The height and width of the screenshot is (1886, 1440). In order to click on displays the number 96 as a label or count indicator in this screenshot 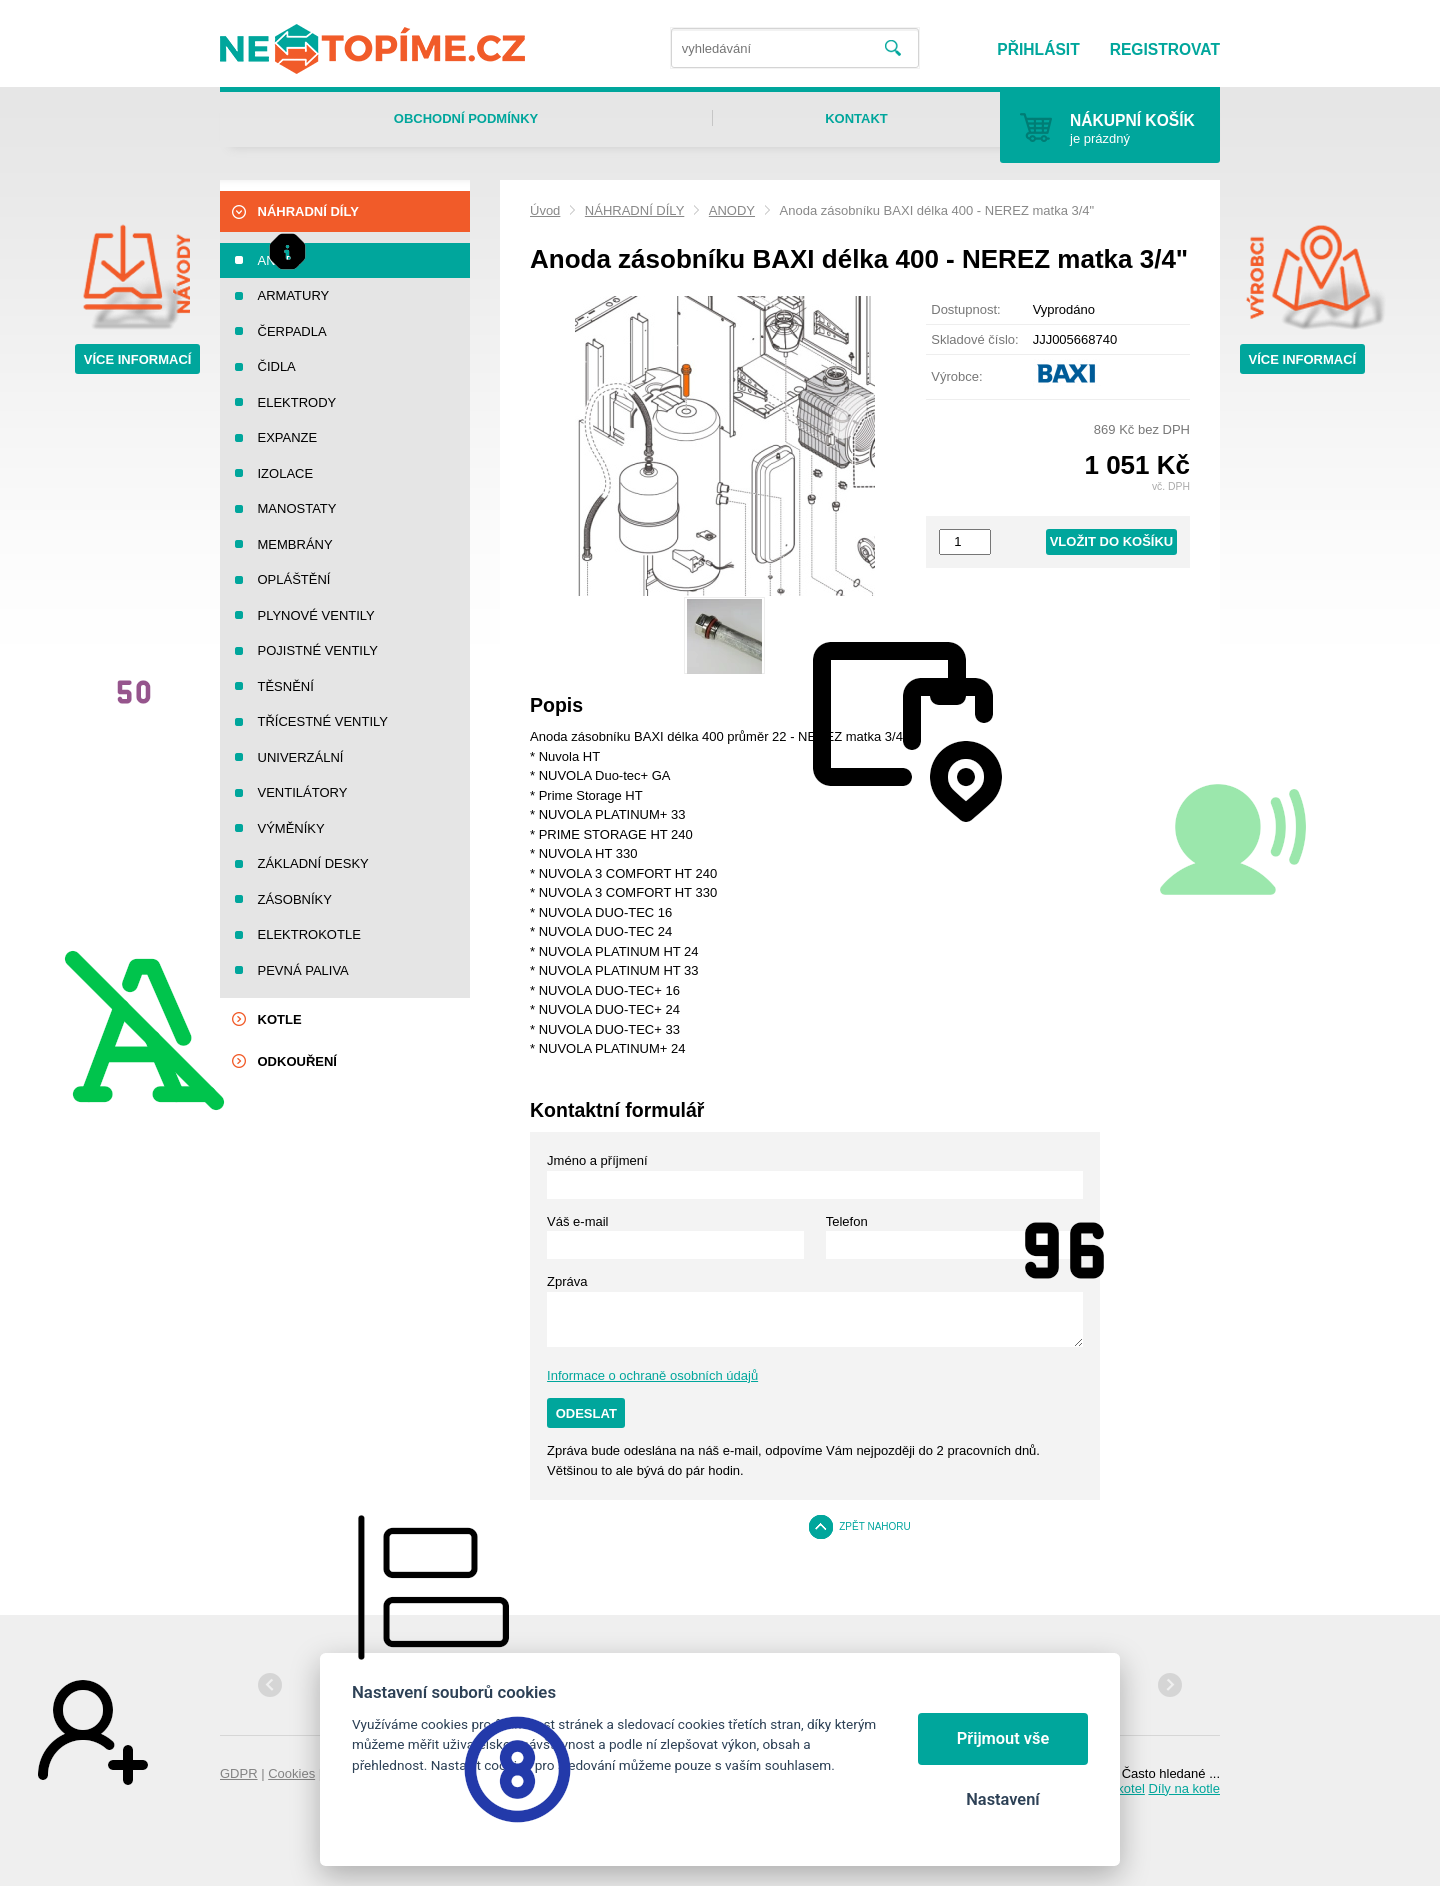, I will do `click(1064, 1250)`.